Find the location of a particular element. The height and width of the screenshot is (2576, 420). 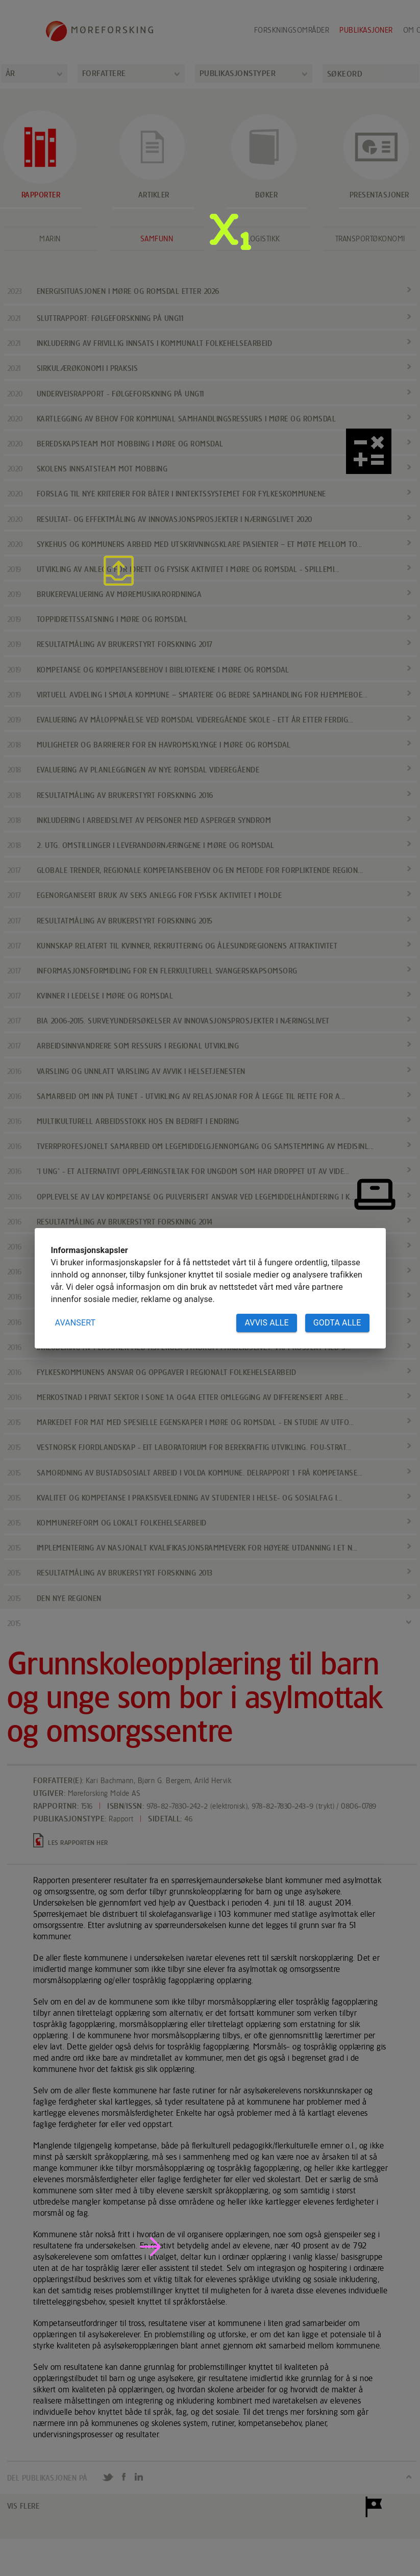

upload file from tray is located at coordinates (118, 570).